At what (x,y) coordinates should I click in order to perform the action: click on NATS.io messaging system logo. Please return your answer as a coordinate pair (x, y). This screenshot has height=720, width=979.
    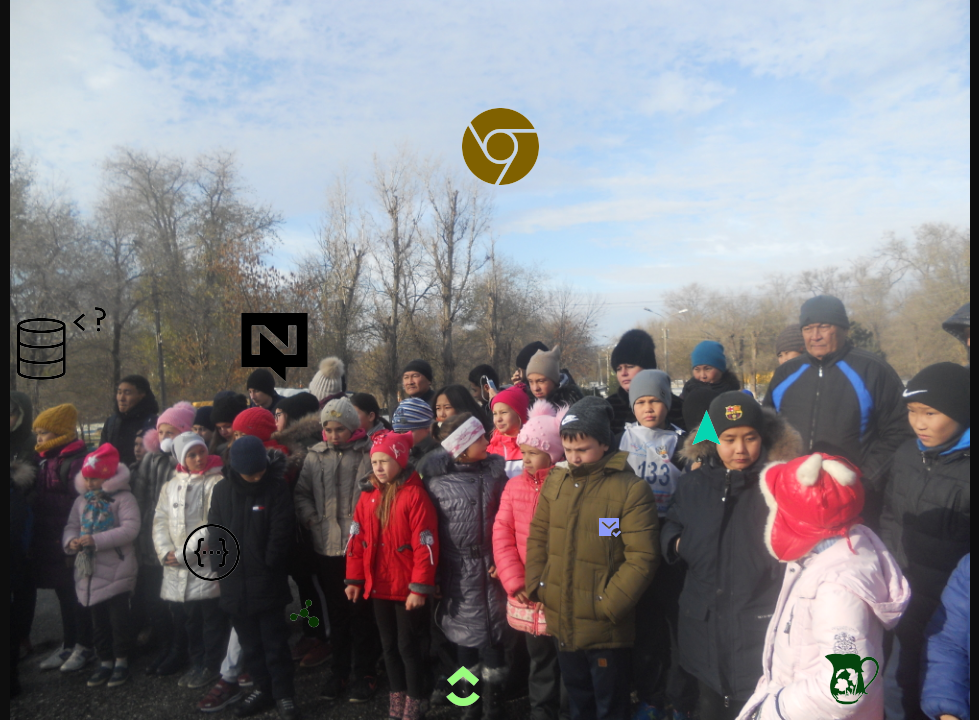
    Looking at the image, I should click on (274, 347).